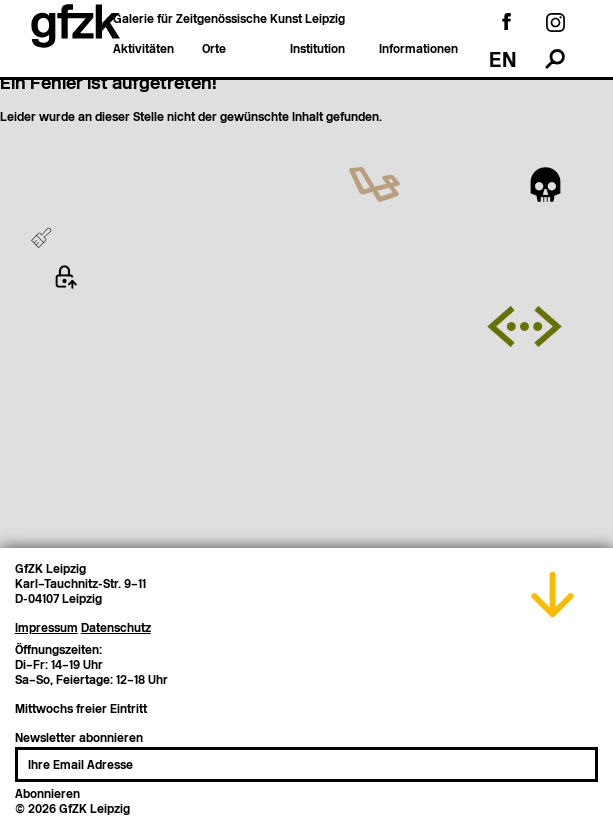 The width and height of the screenshot is (613, 817). I want to click on indicates danger or hazardous content, so click(545, 184).